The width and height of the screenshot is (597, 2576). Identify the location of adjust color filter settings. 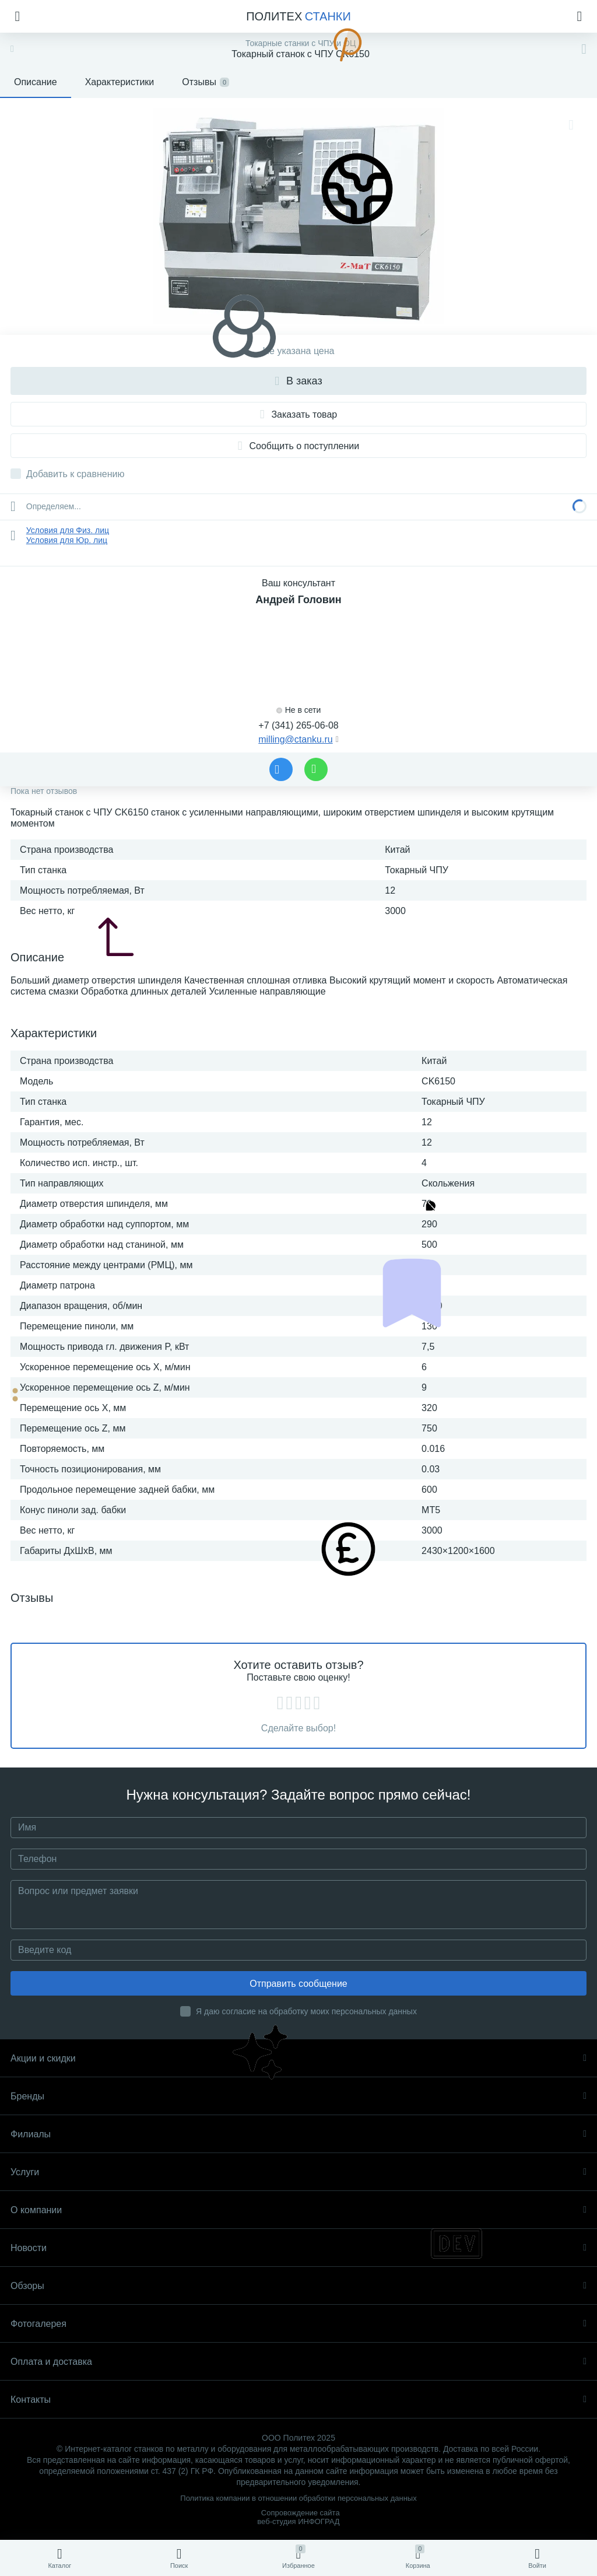
(244, 326).